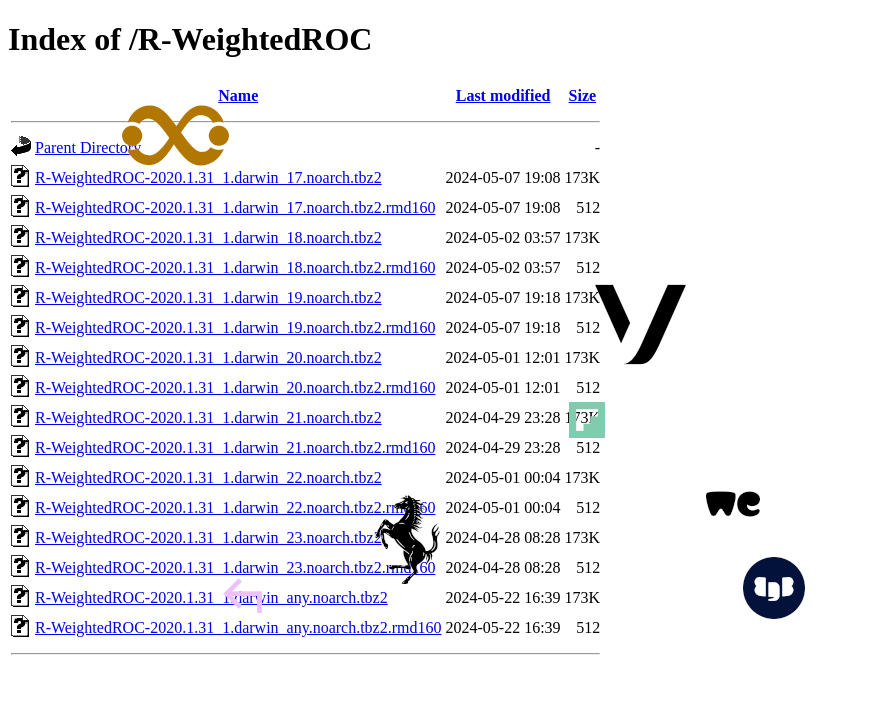 The width and height of the screenshot is (878, 720). I want to click on vonage app or service, so click(640, 324).